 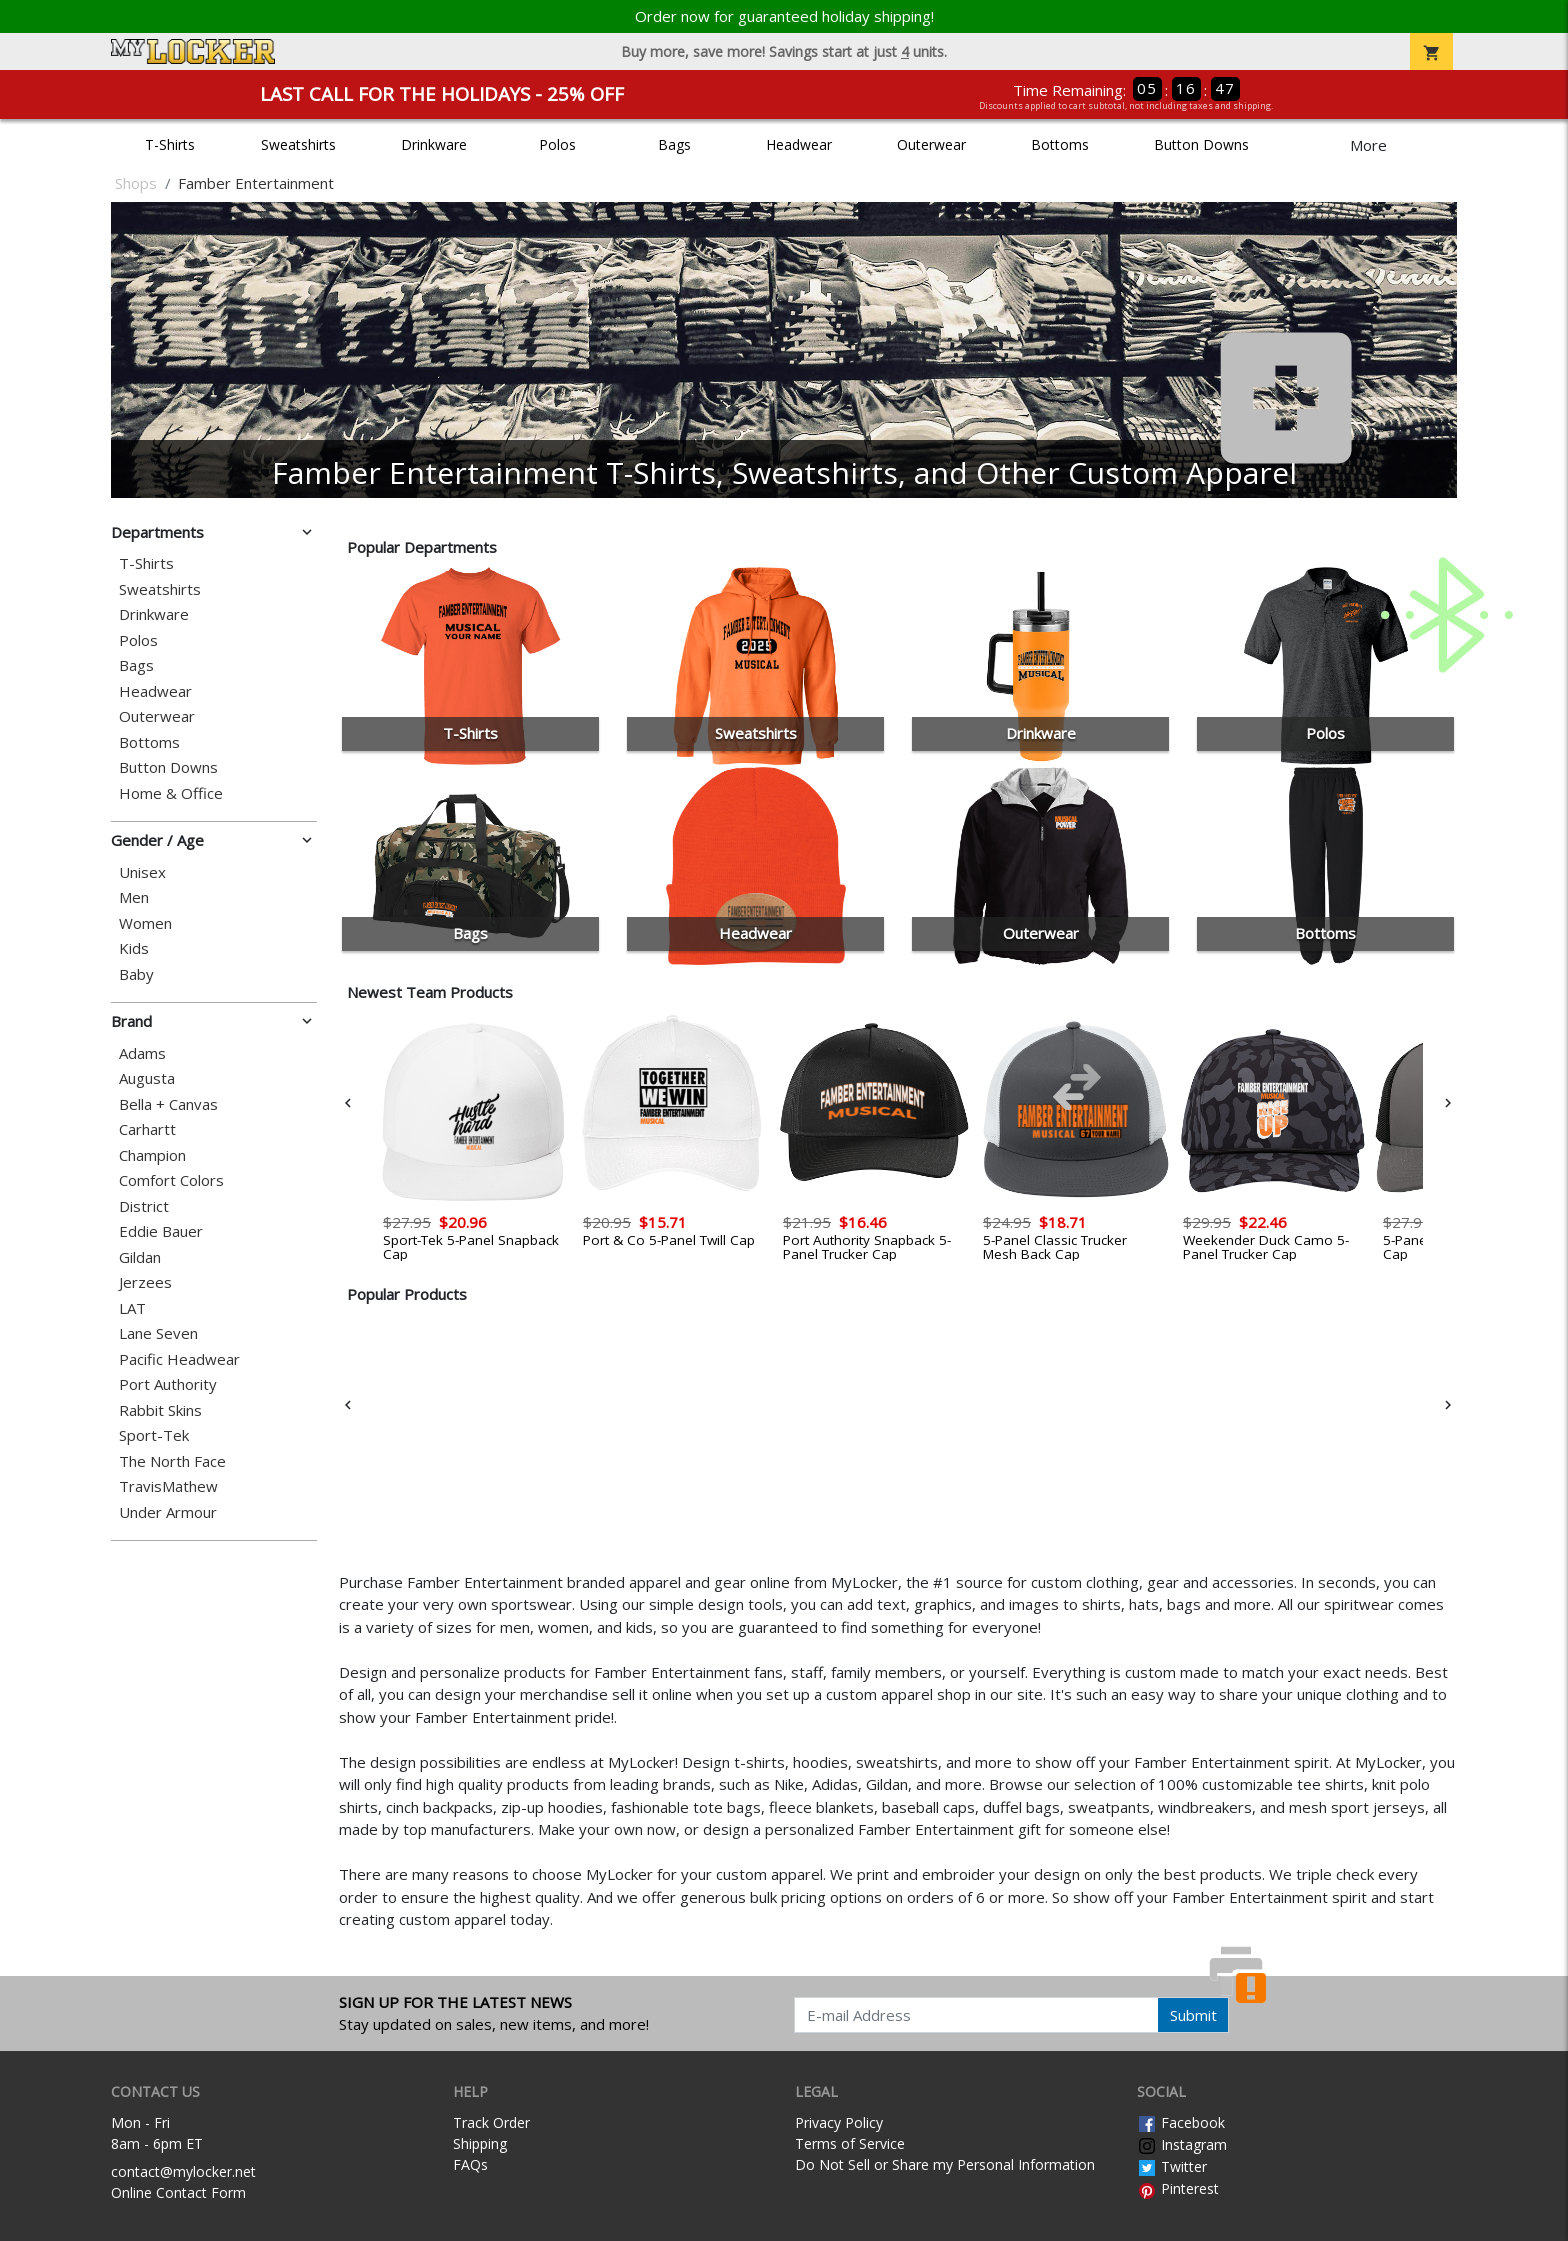 What do you see at coordinates (1447, 615) in the screenshot?
I see `bluetooth is enabled and active` at bounding box center [1447, 615].